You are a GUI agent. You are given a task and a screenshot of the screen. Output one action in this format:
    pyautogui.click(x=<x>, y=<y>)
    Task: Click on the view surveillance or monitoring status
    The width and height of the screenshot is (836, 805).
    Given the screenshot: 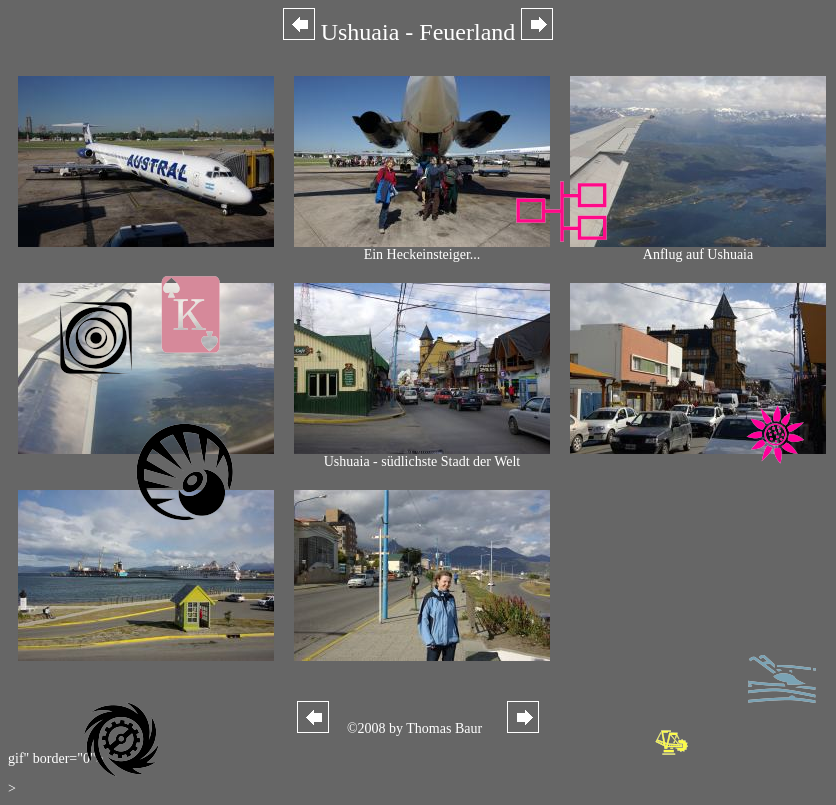 What is the action you would take?
    pyautogui.click(x=185, y=472)
    